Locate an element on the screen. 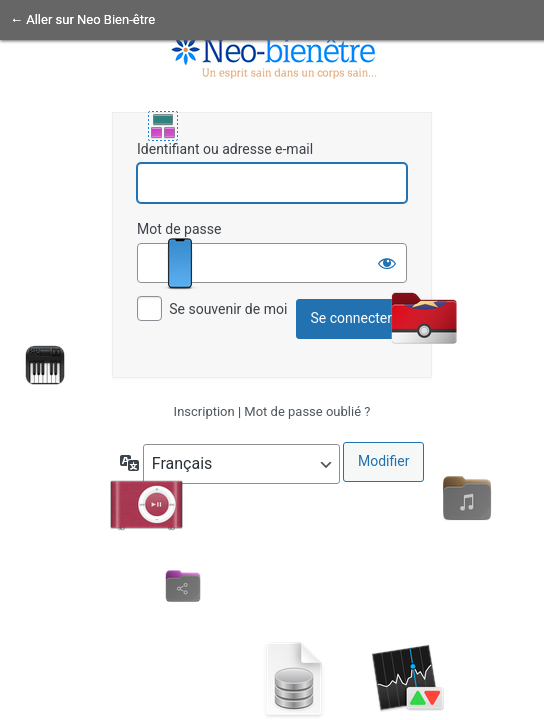  open pokémon-themed folder is located at coordinates (424, 320).